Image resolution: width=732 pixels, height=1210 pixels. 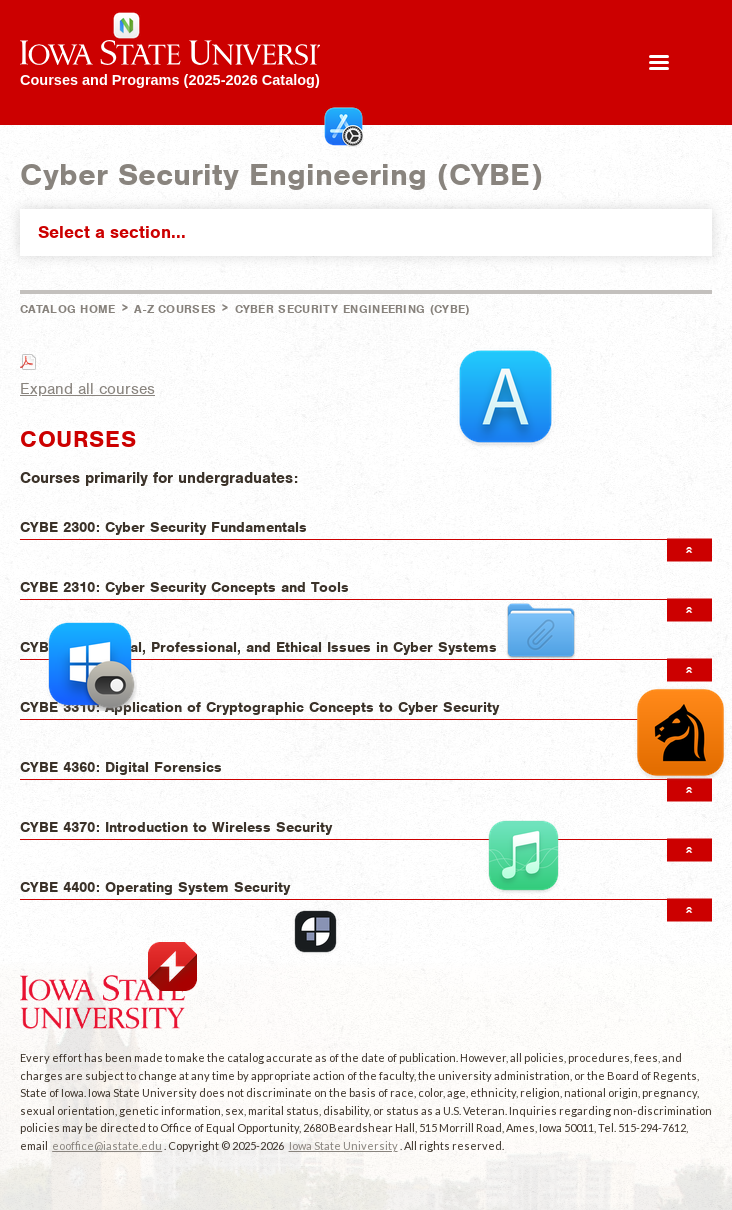 I want to click on launch winetricks to configure wine settings, so click(x=90, y=664).